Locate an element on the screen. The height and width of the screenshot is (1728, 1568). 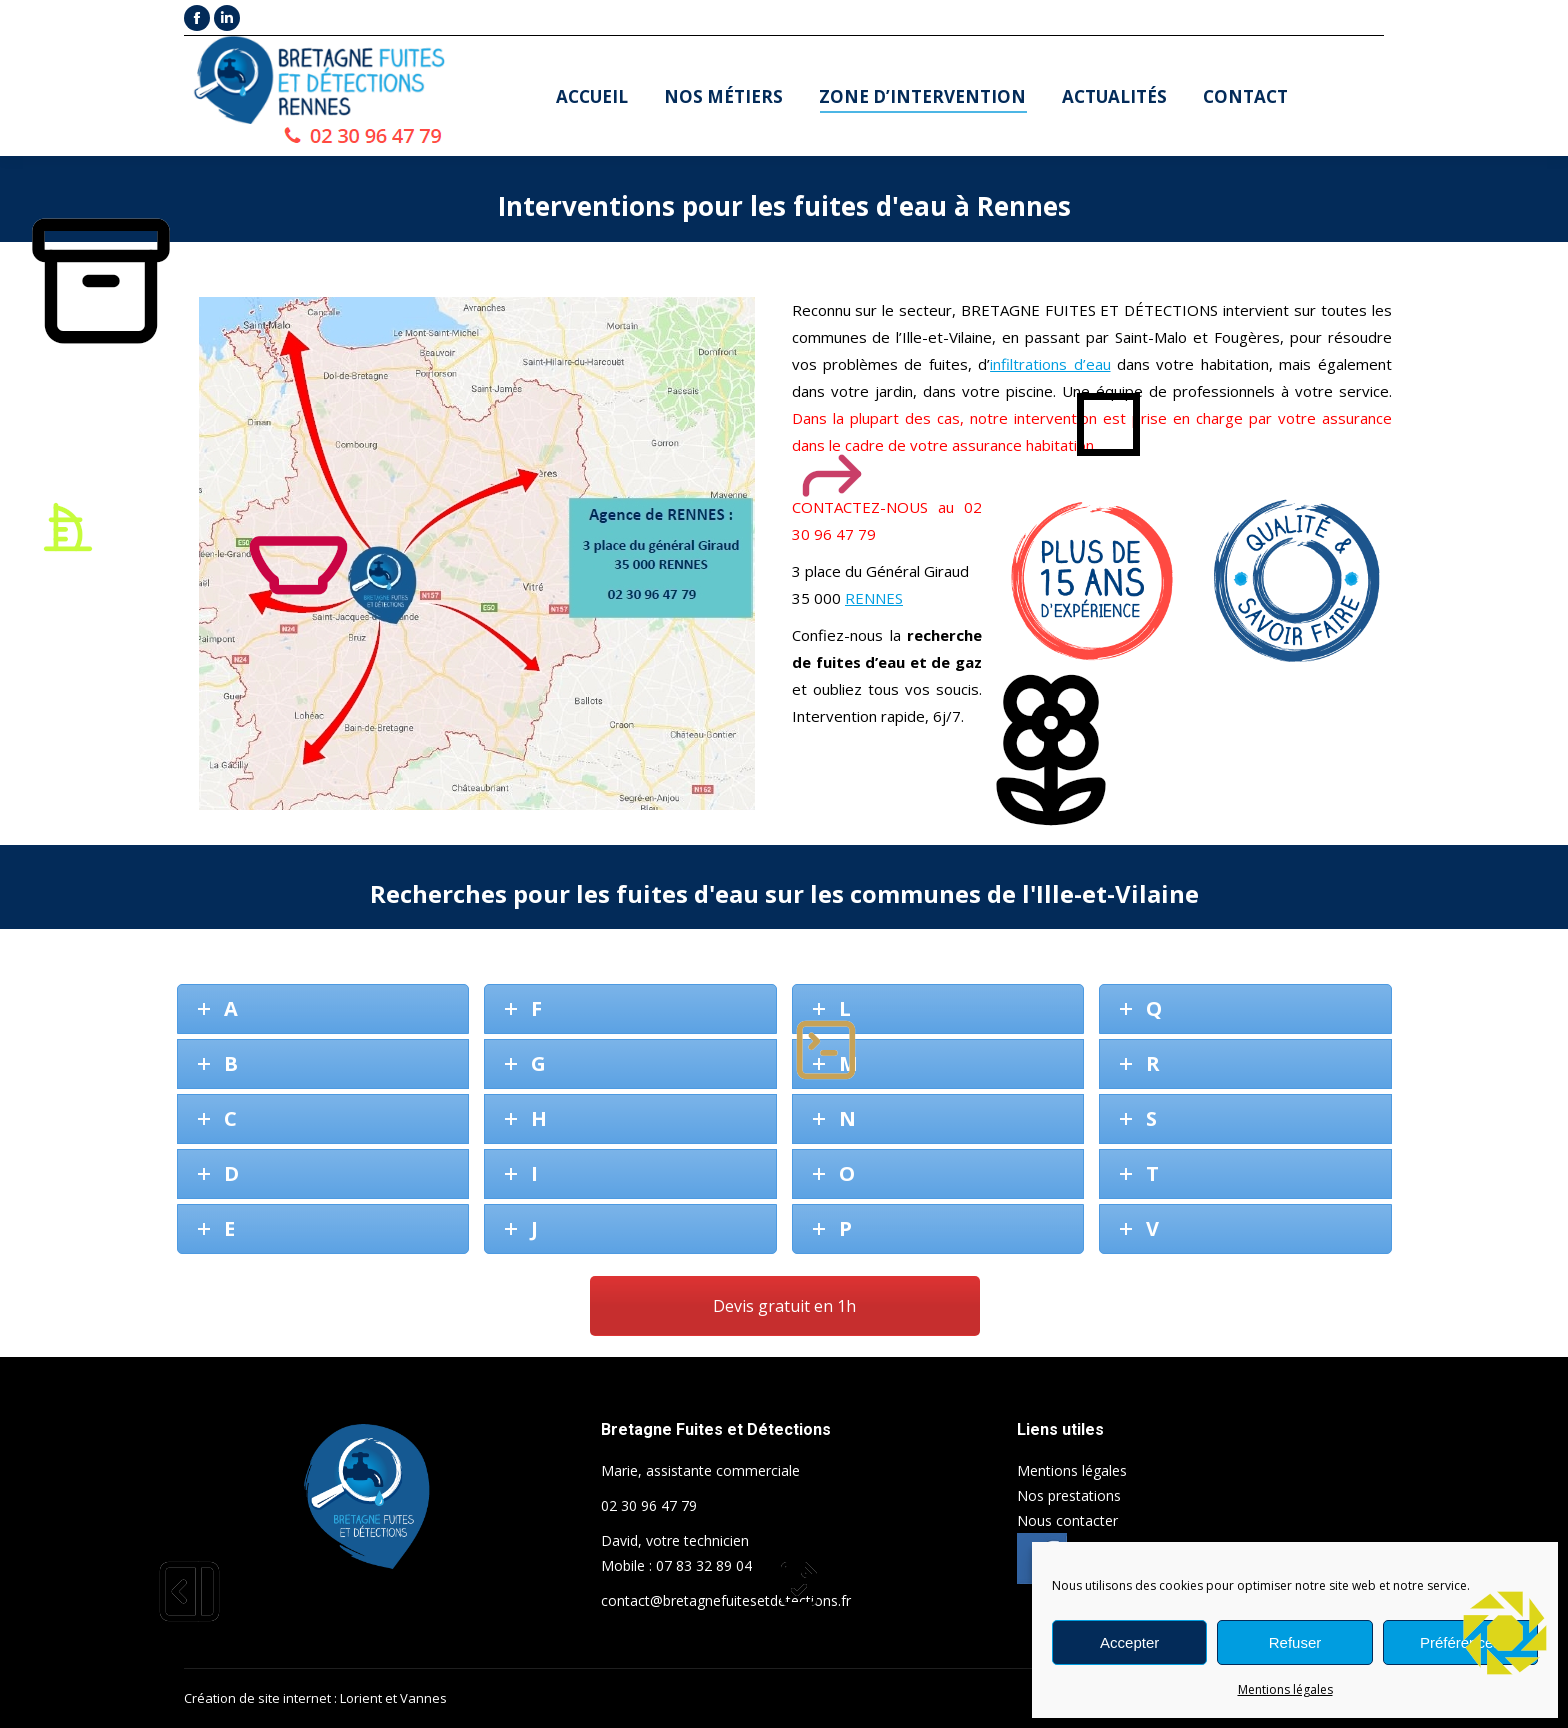
view landmark or tourist attraction is located at coordinates (68, 527).